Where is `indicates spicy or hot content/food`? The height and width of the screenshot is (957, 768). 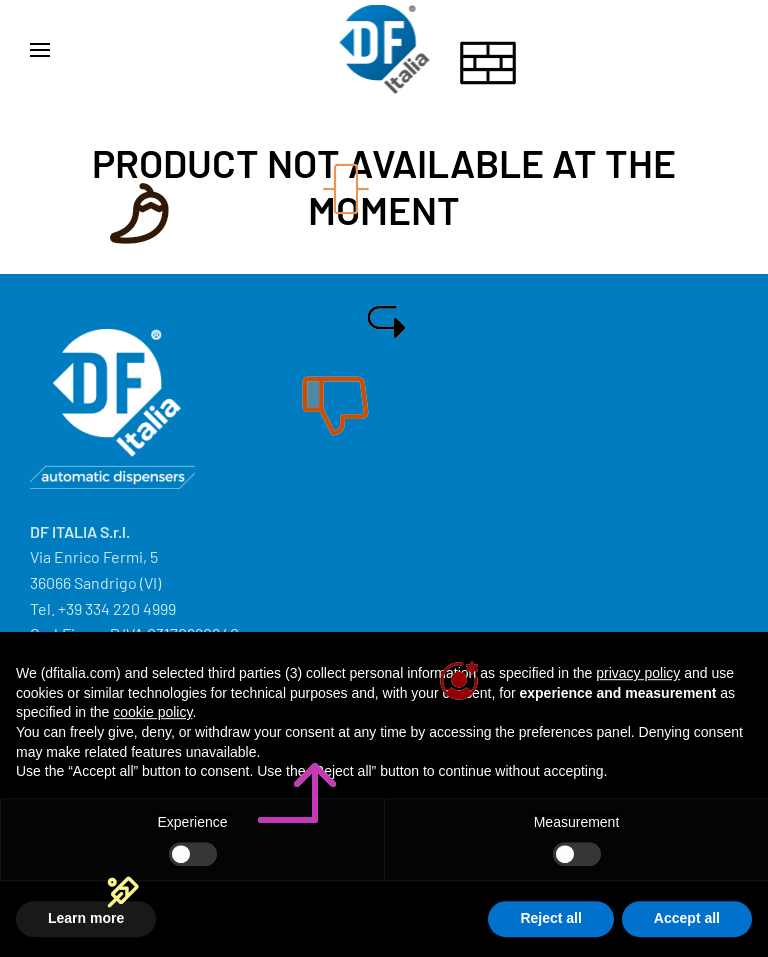
indicates spicy or hot content/food is located at coordinates (142, 215).